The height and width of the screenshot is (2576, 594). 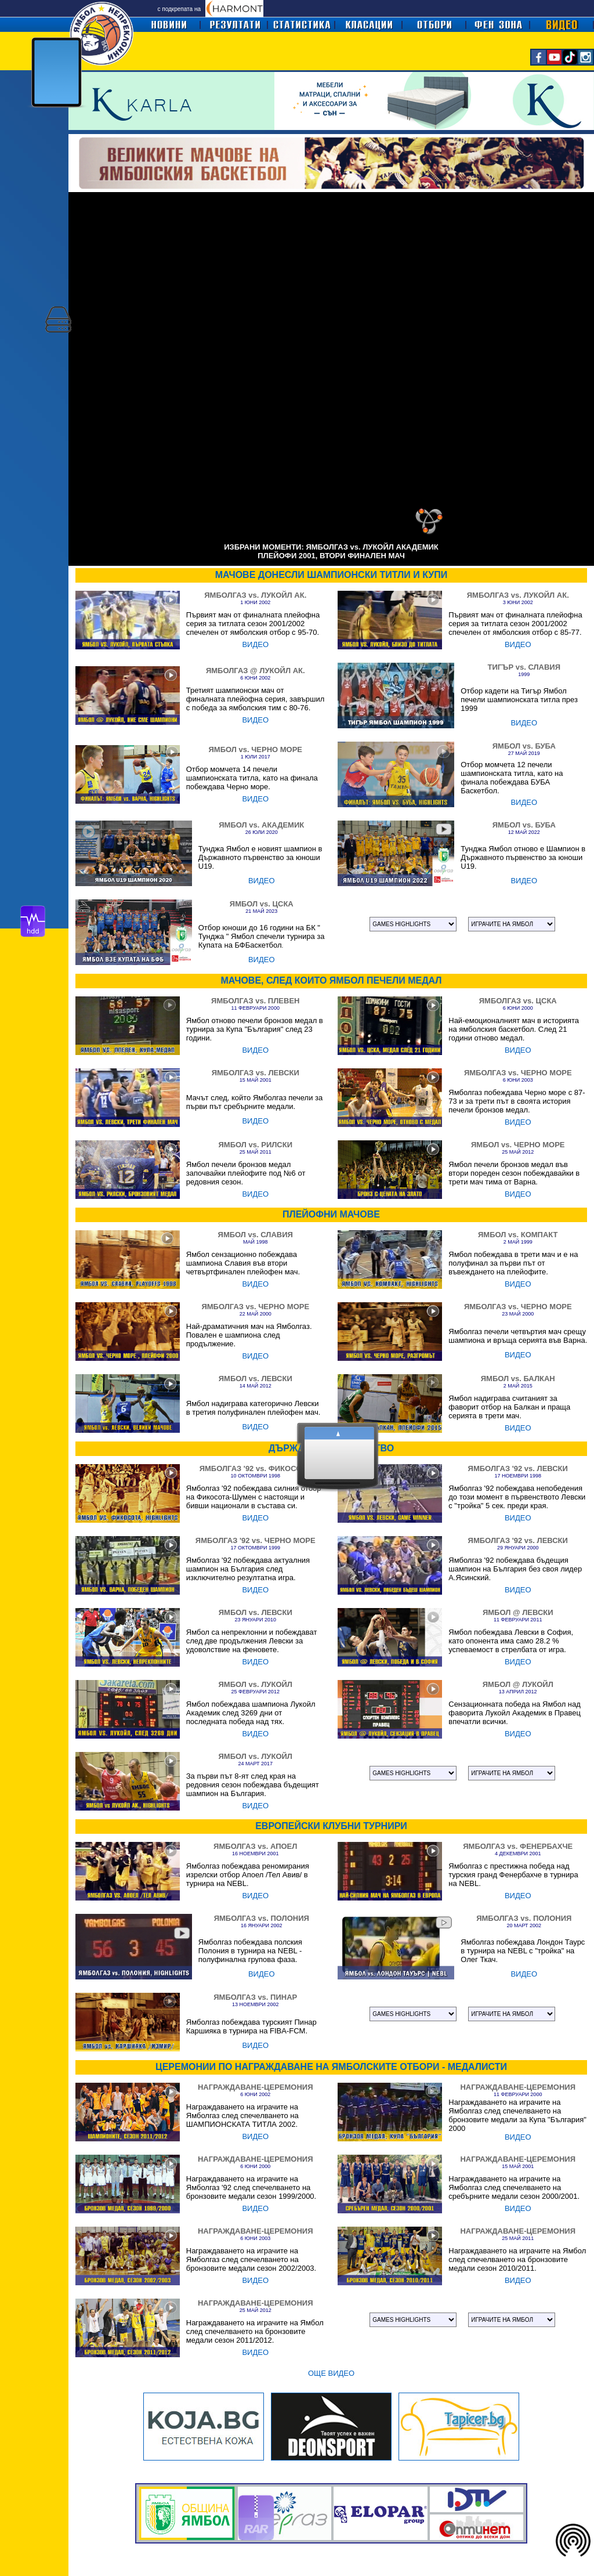 I want to click on open adobe xd application, so click(x=338, y=1456).